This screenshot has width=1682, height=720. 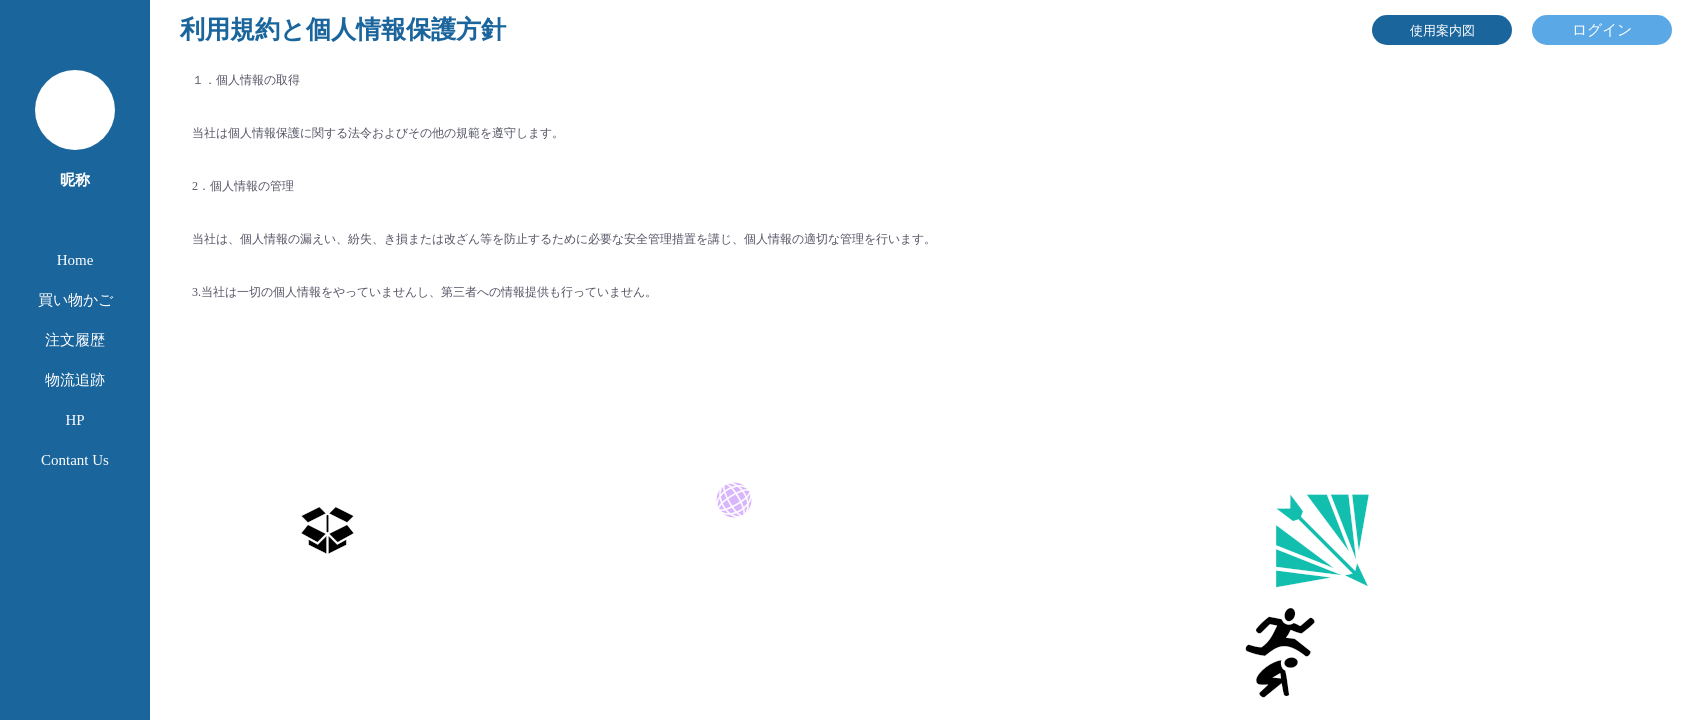 I want to click on play leapfrog mini-game, so click(x=1280, y=653).